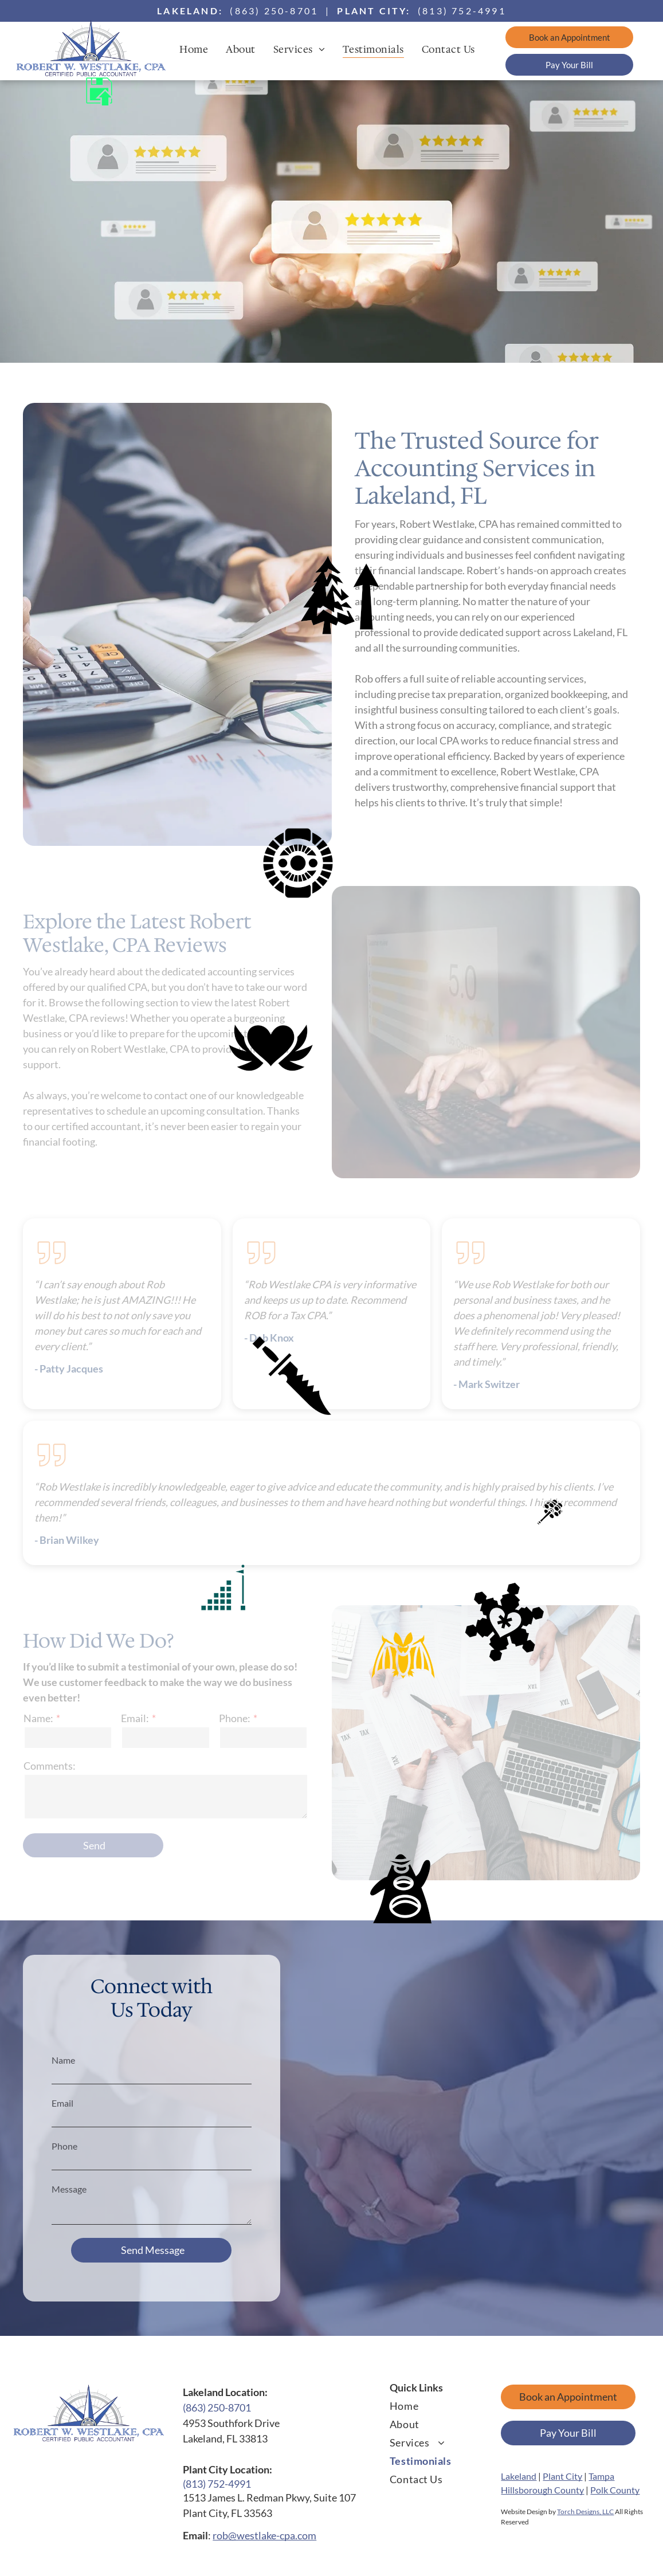 The height and width of the screenshot is (2576, 663). I want to click on save your current progress, so click(99, 91).